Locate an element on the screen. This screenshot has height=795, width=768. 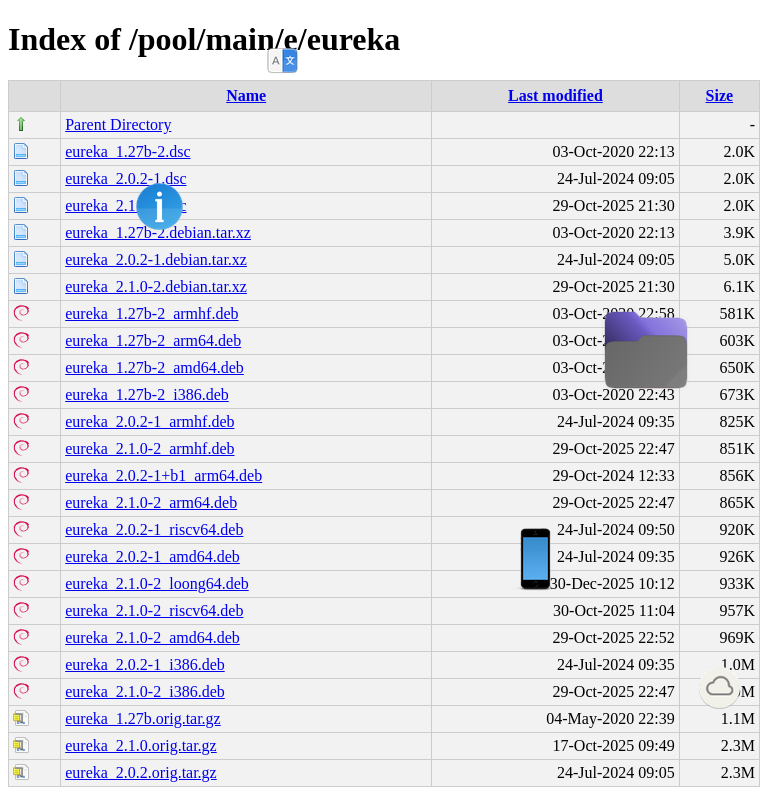
access language and region settings is located at coordinates (282, 60).